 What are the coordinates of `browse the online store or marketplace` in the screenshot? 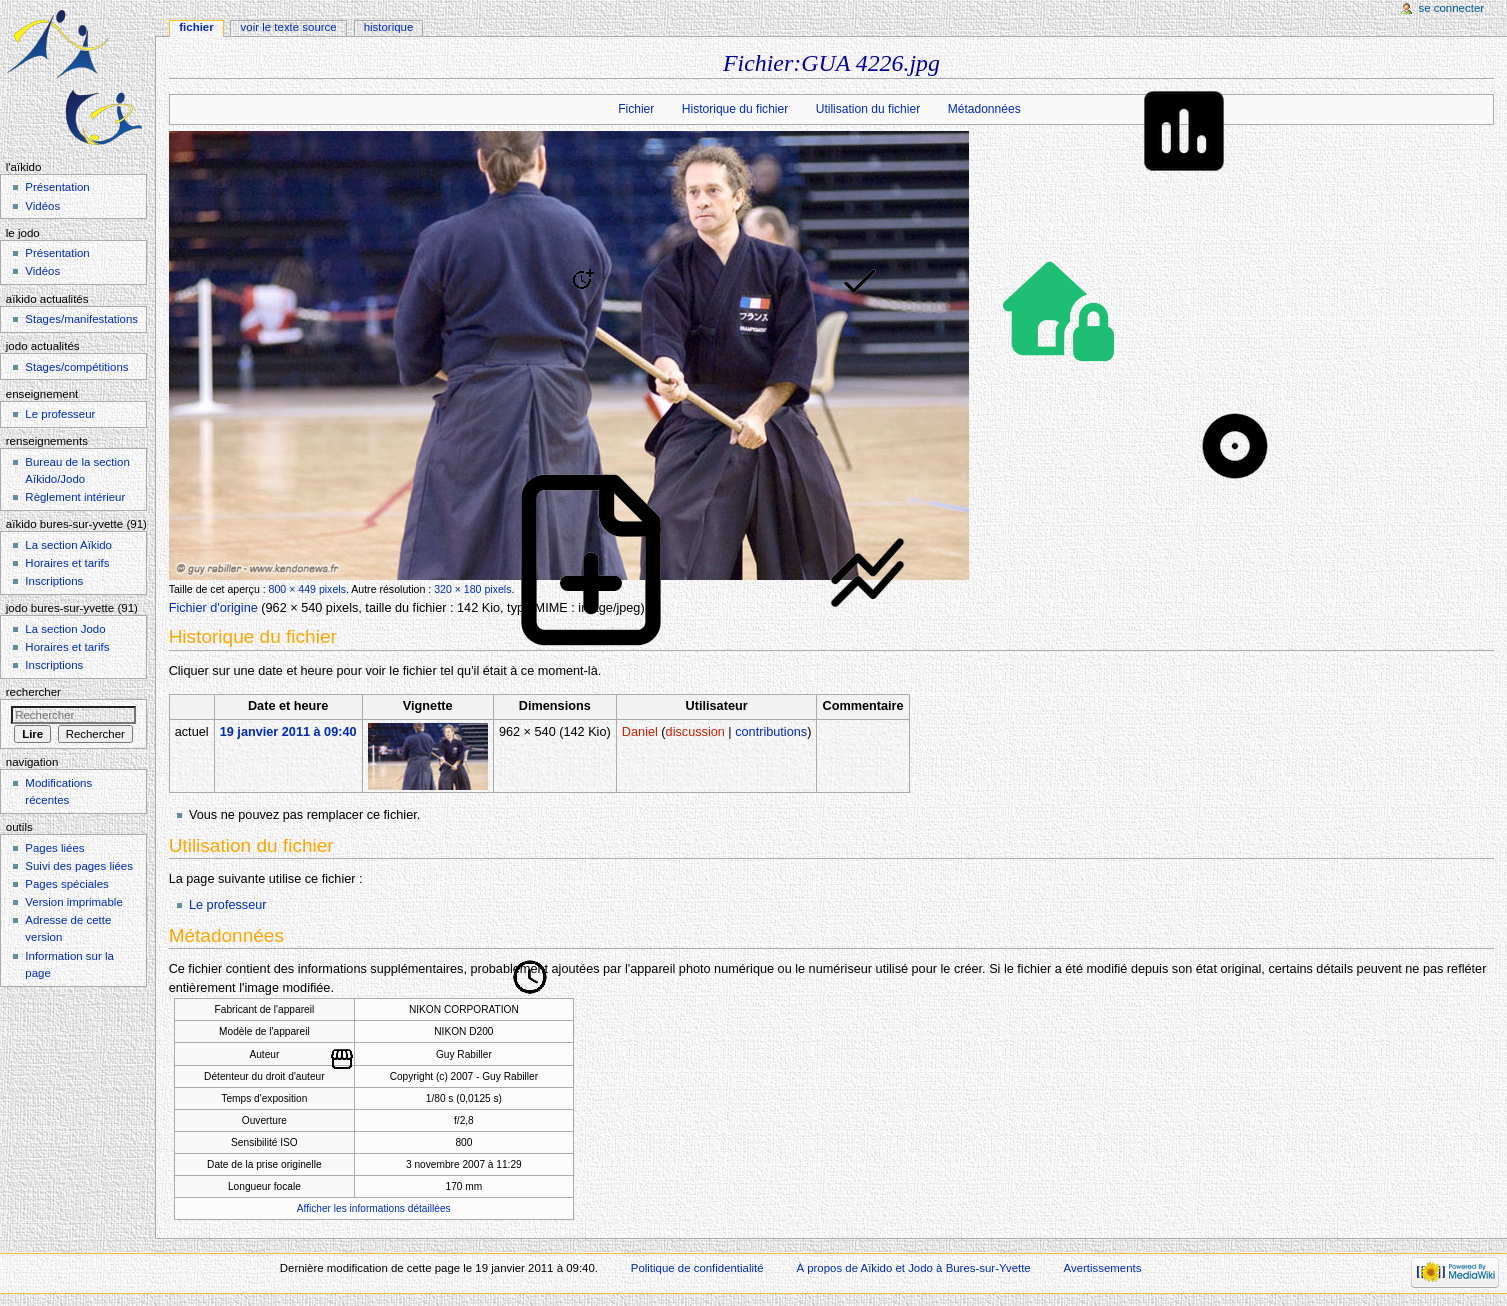 It's located at (342, 1059).